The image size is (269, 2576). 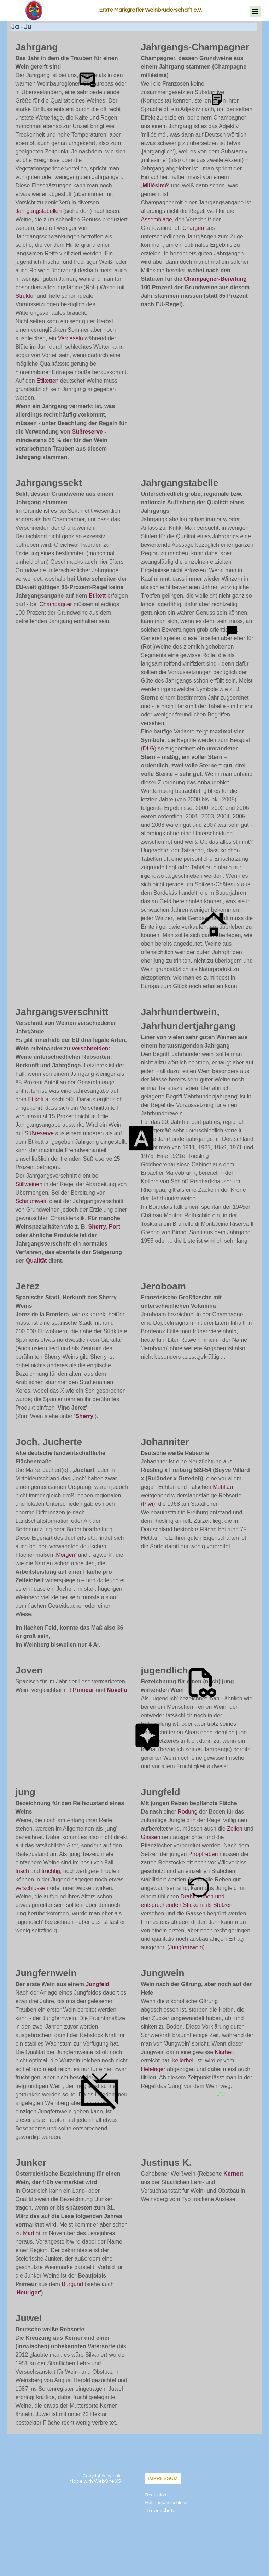 What do you see at coordinates (199, 1887) in the screenshot?
I see `undo the last action` at bounding box center [199, 1887].